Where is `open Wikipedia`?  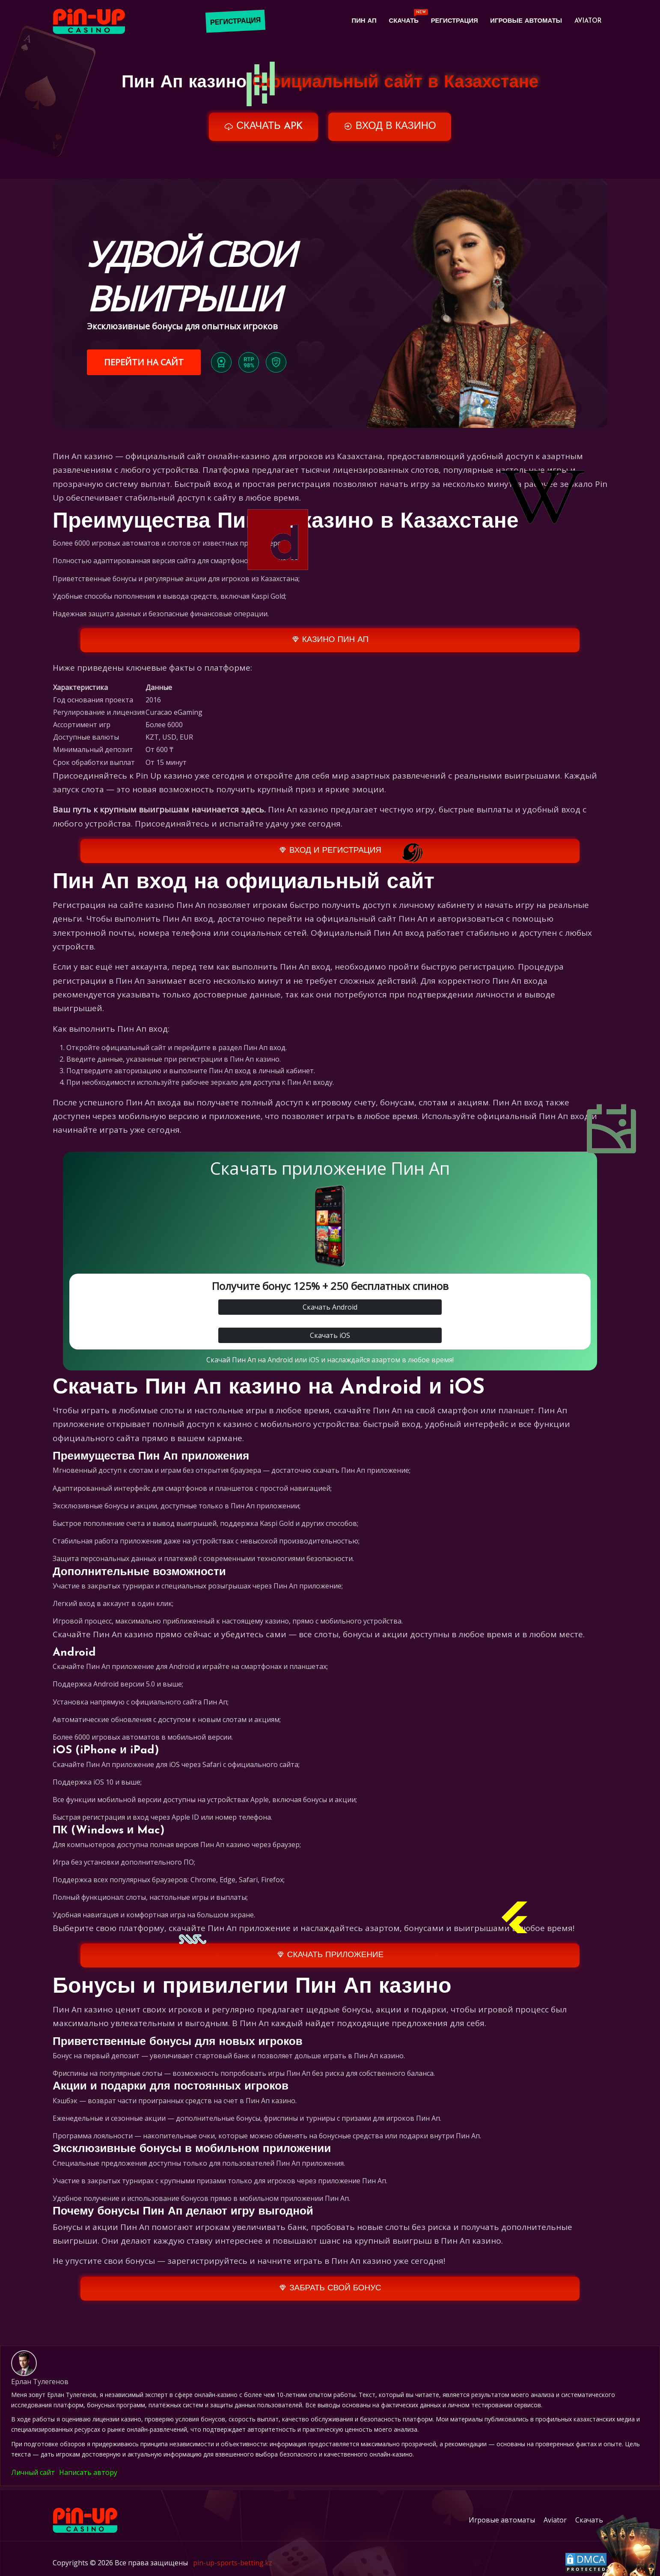
open Wikipedia is located at coordinates (542, 497).